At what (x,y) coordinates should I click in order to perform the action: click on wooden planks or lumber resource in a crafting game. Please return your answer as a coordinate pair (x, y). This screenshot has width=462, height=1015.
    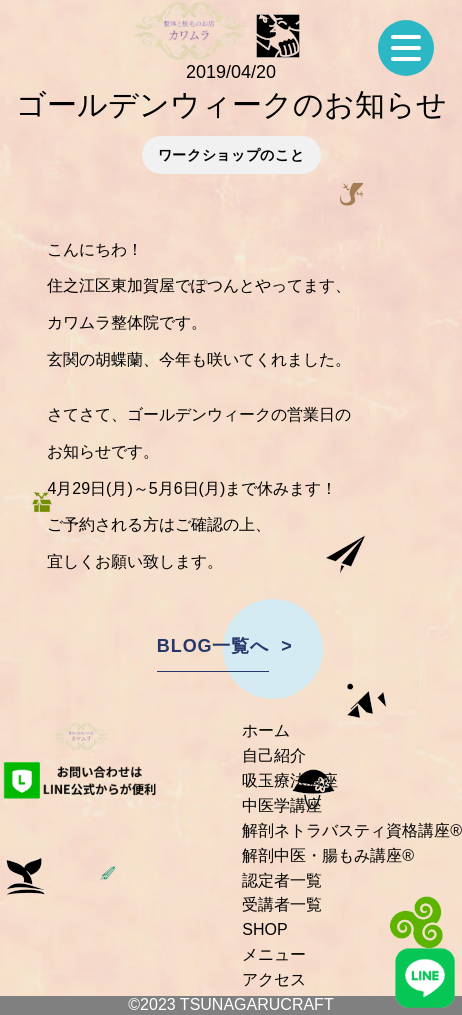
    Looking at the image, I should click on (108, 873).